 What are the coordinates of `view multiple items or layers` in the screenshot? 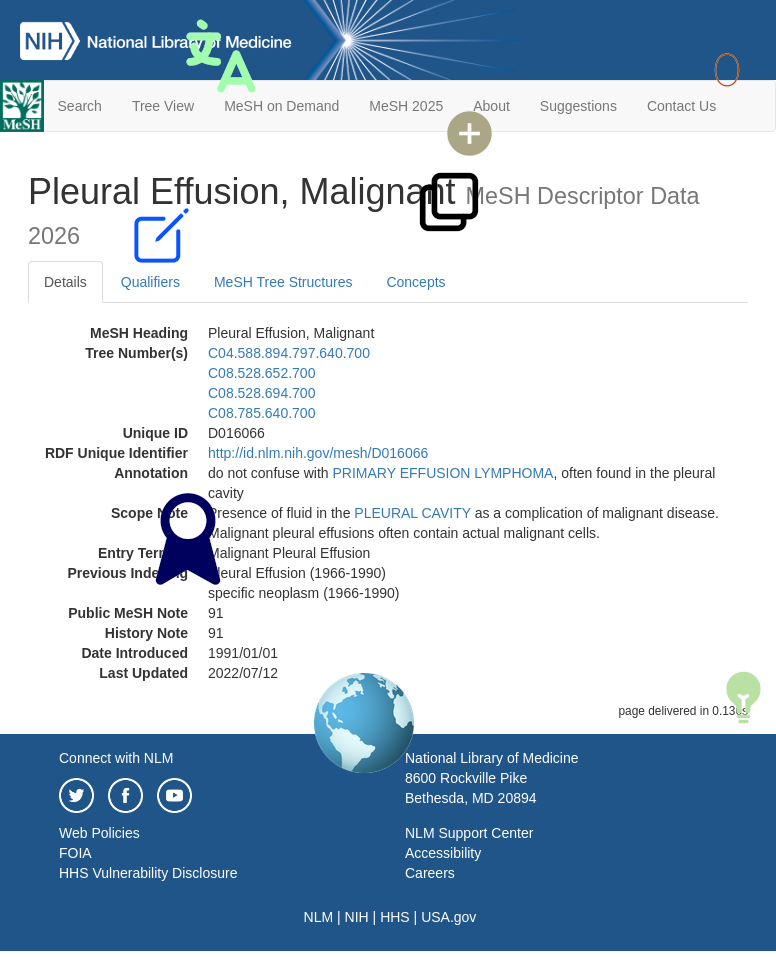 It's located at (449, 202).